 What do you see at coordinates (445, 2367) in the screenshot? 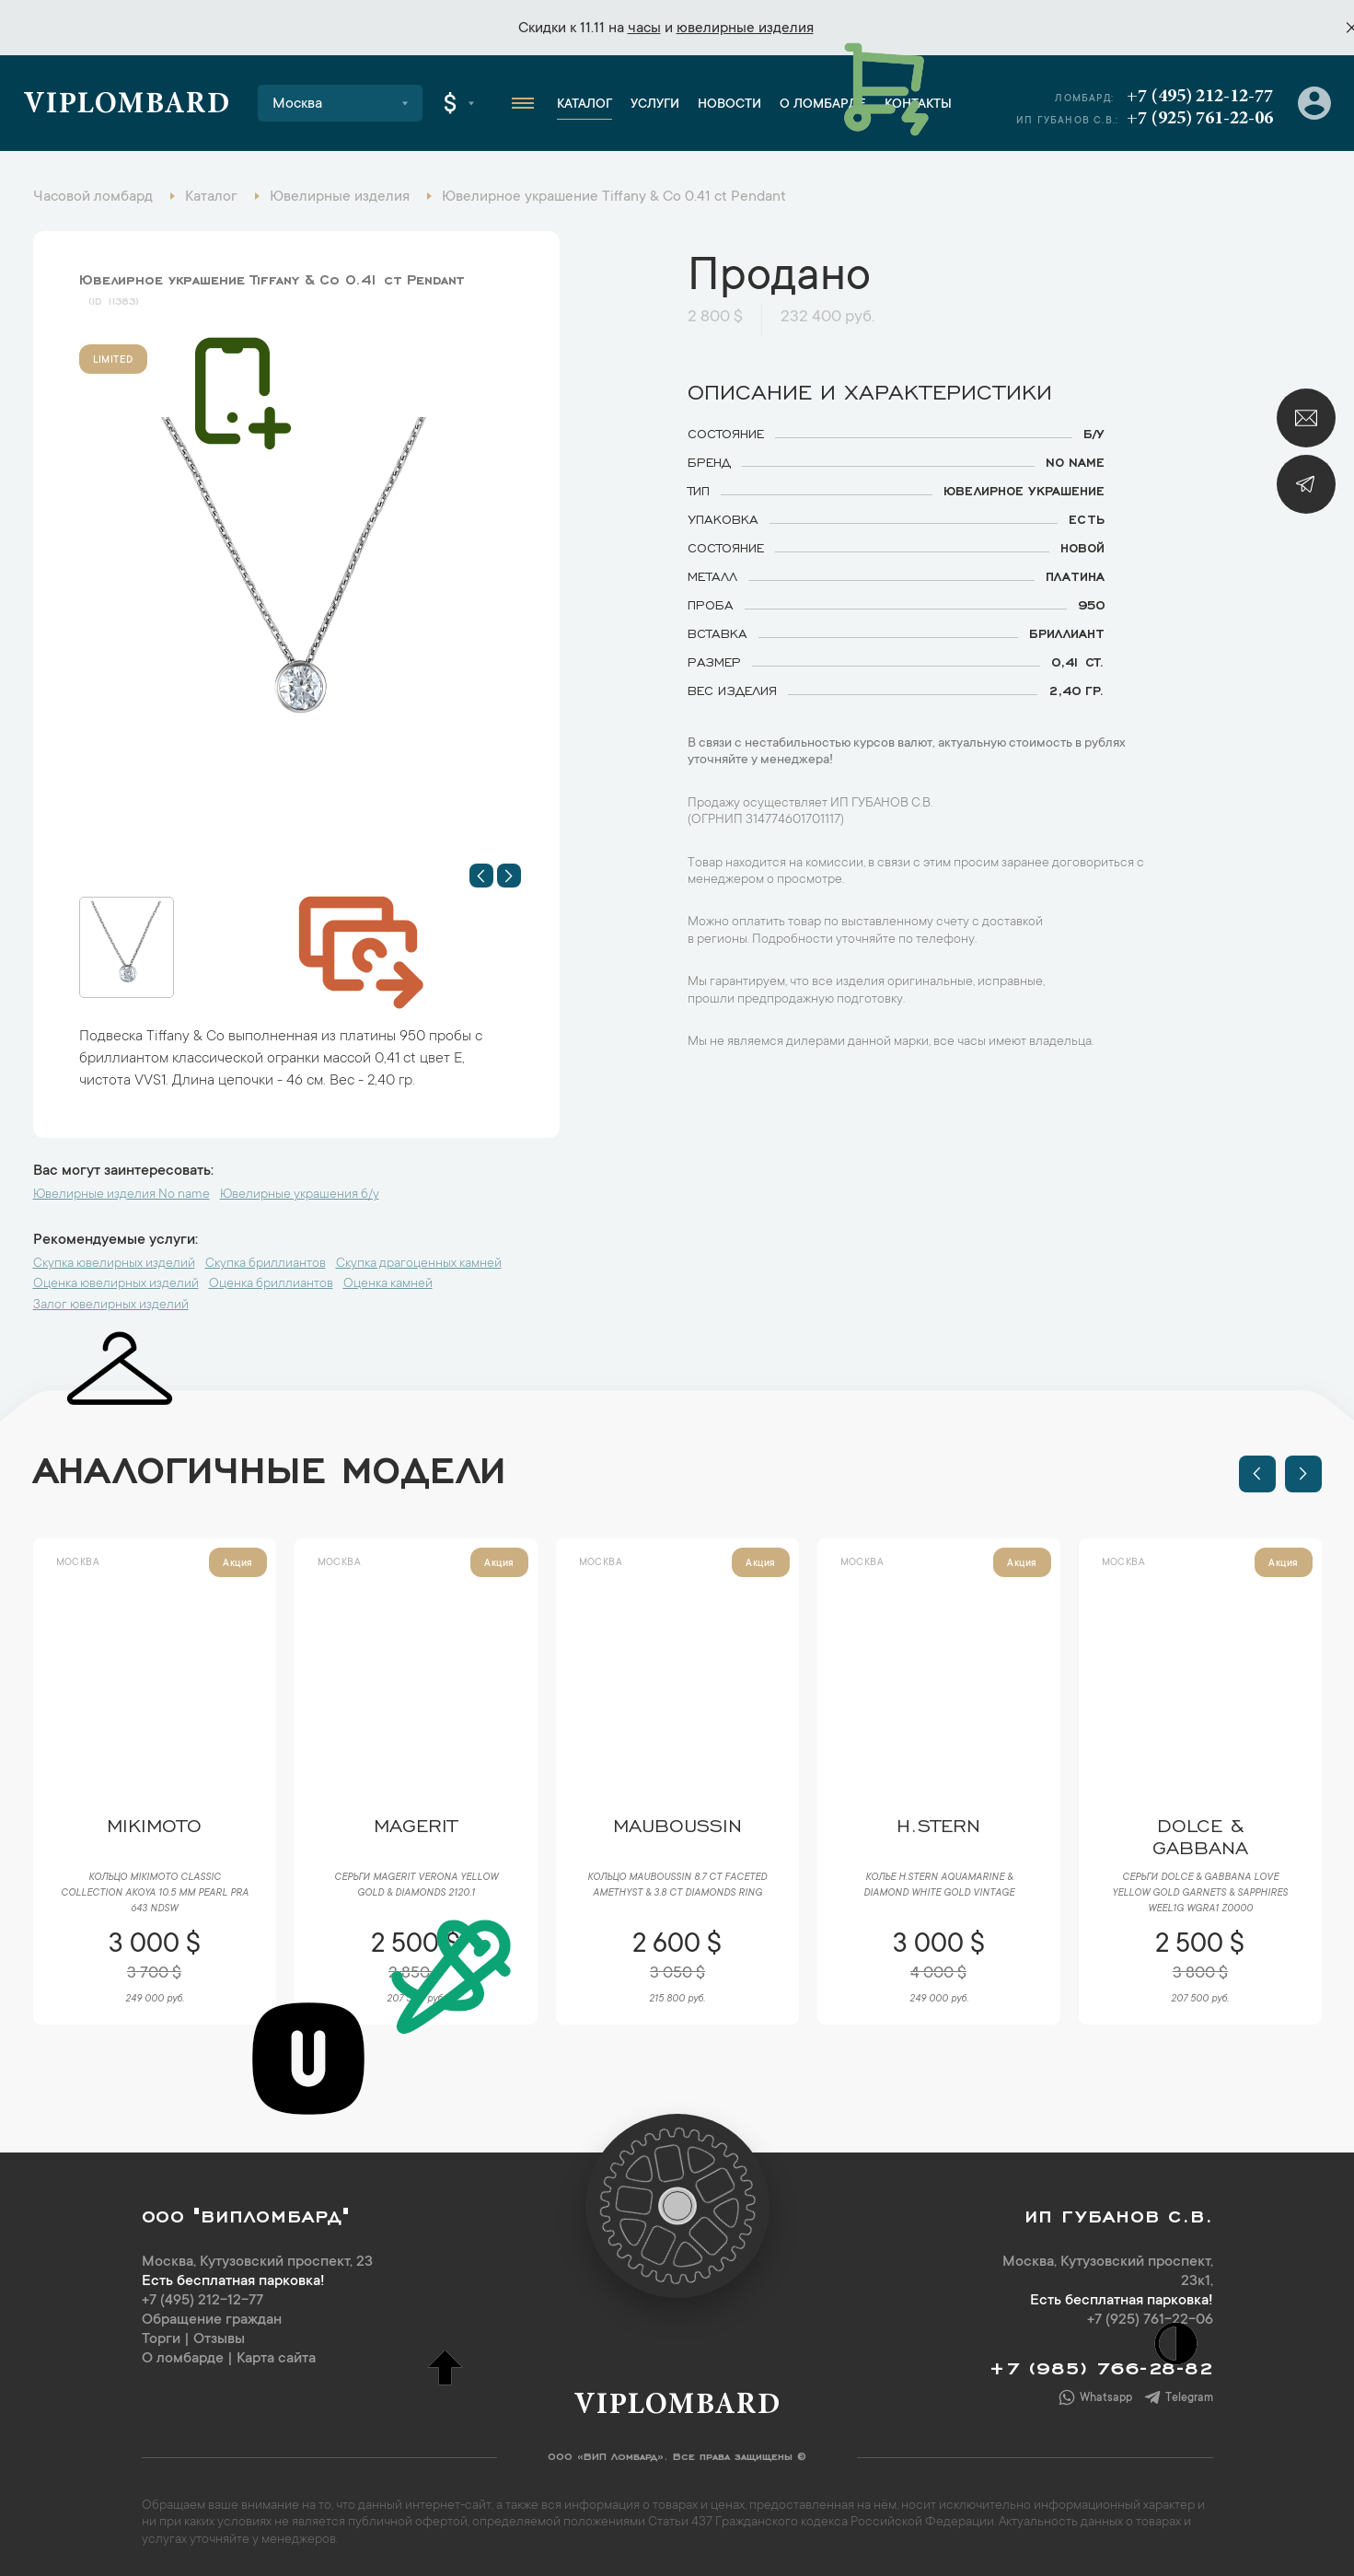
I see `scroll to top of page` at bounding box center [445, 2367].